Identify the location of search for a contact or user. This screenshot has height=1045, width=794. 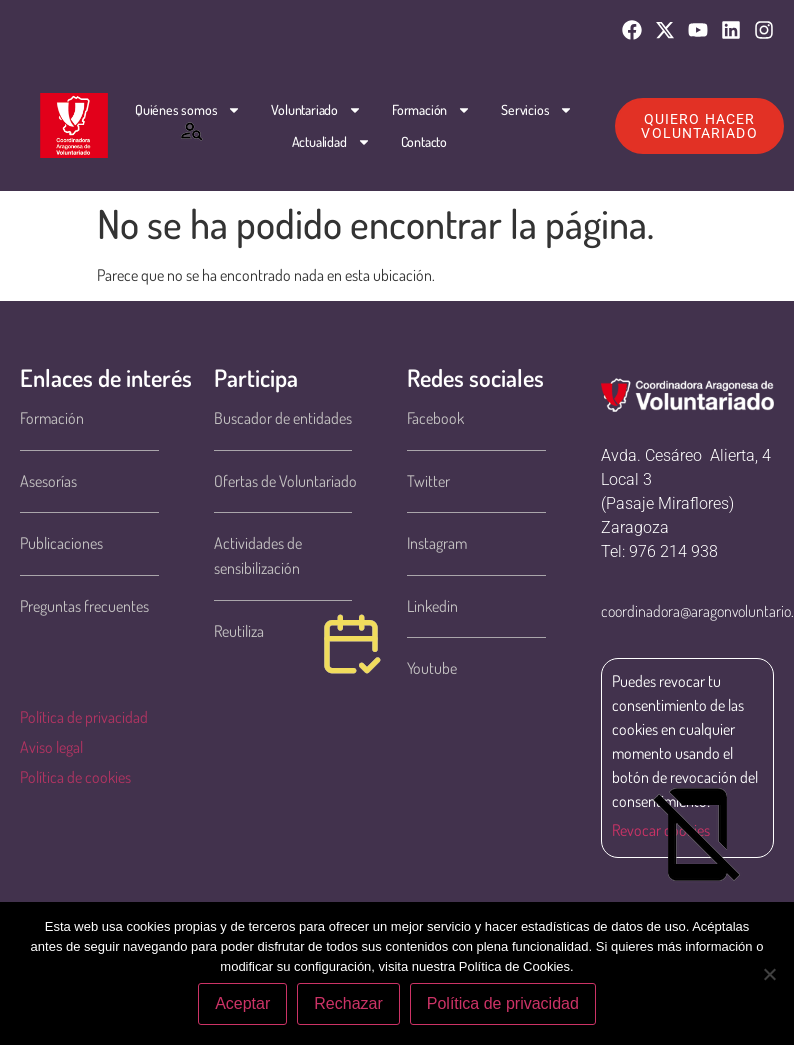
(192, 130).